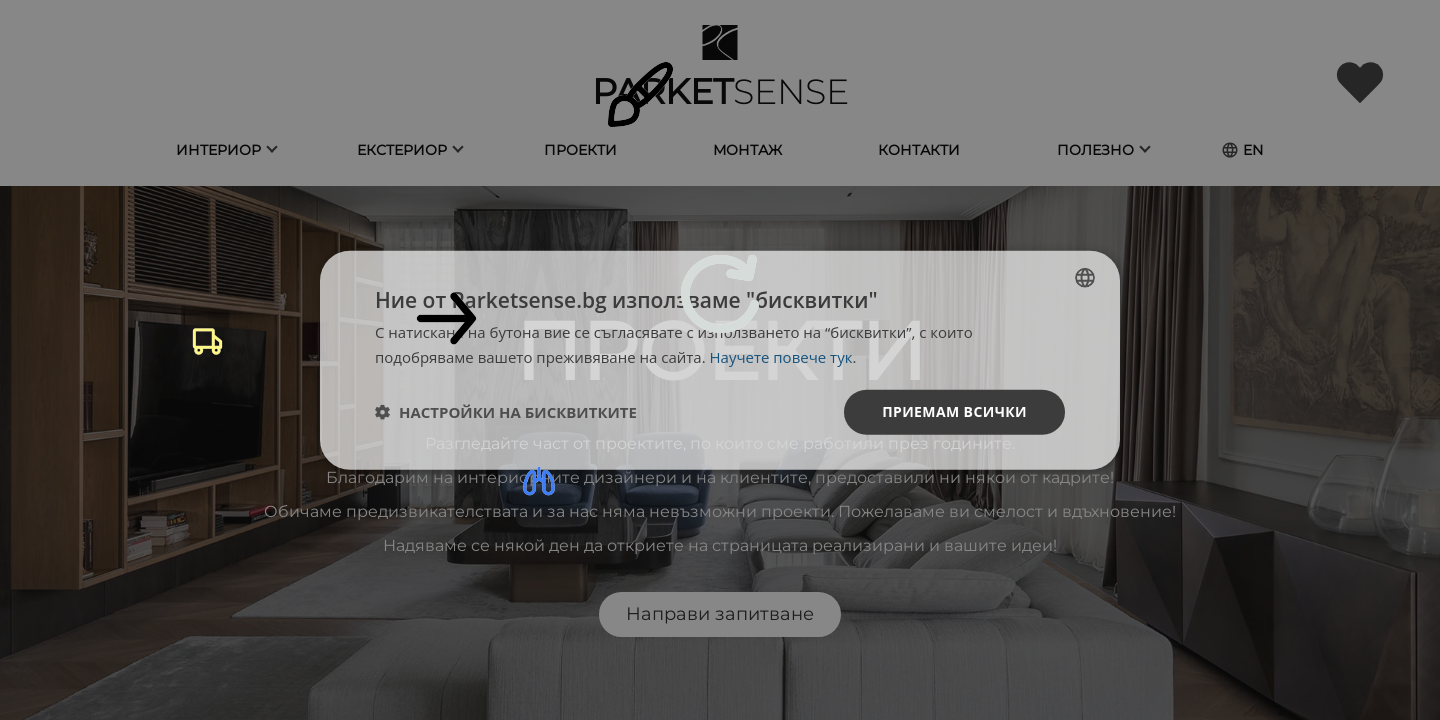 This screenshot has width=1440, height=720. What do you see at coordinates (446, 318) in the screenshot?
I see `go to next item or page` at bounding box center [446, 318].